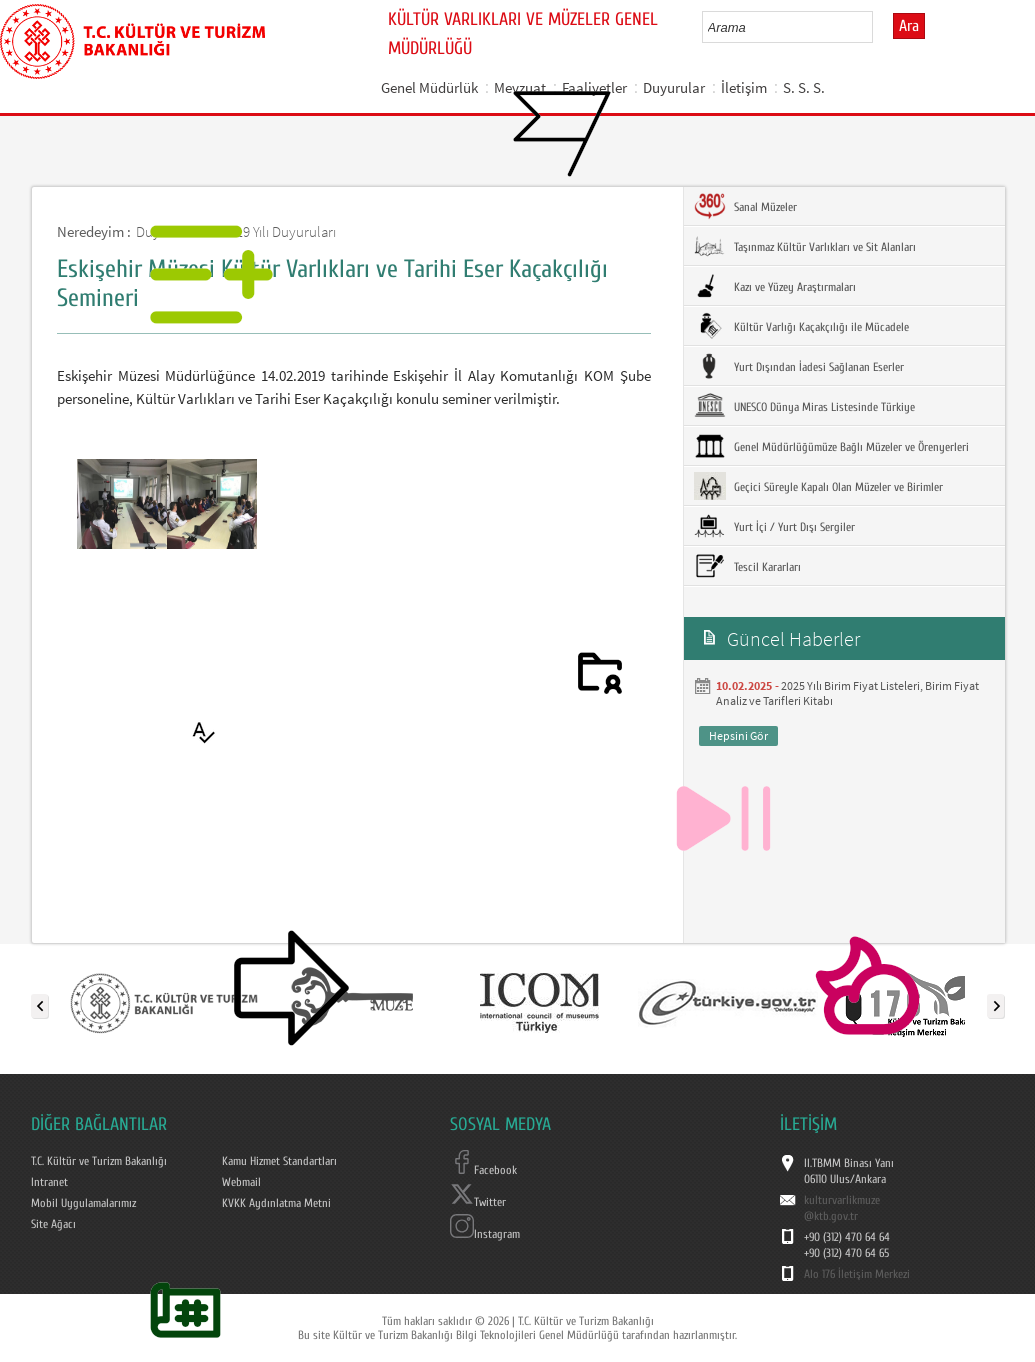 This screenshot has width=1035, height=1362. Describe the element at coordinates (864, 990) in the screenshot. I see `indicates nighttime or evening weather conditions` at that location.